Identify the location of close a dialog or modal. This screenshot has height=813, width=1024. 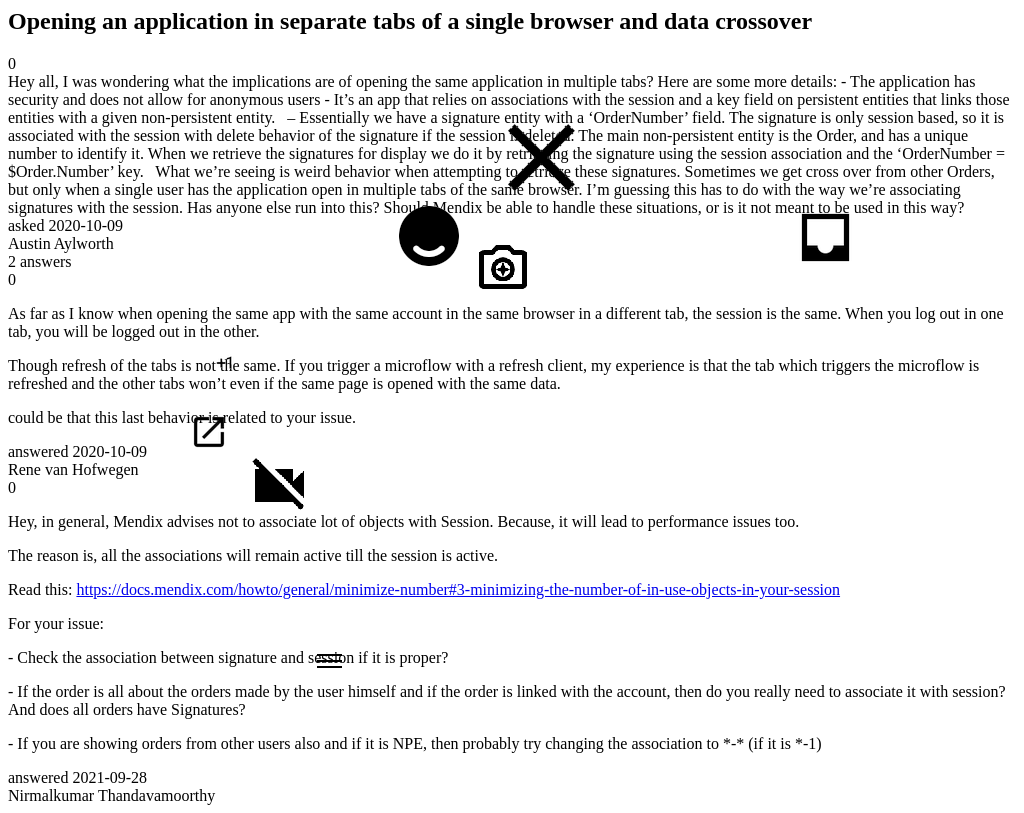
(541, 157).